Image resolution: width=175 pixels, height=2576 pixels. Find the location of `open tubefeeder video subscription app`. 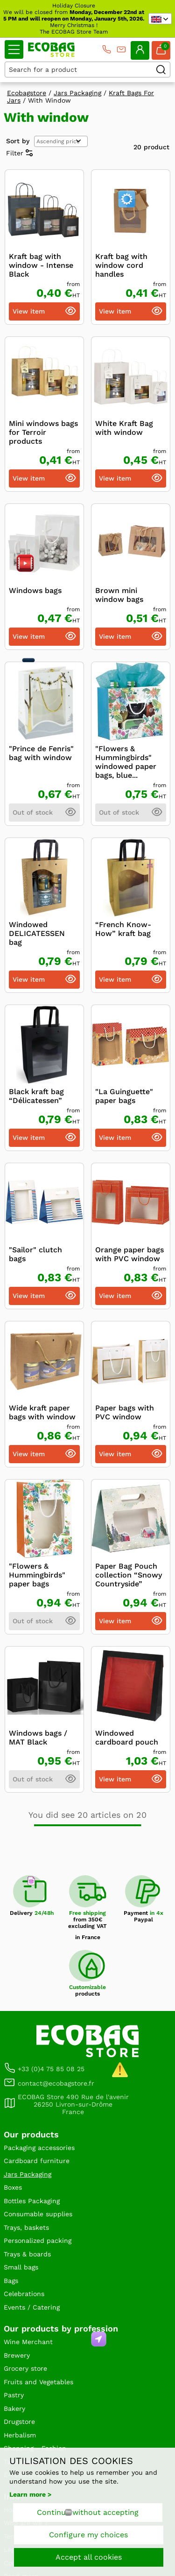

open tubefeeder video subscription app is located at coordinates (25, 563).